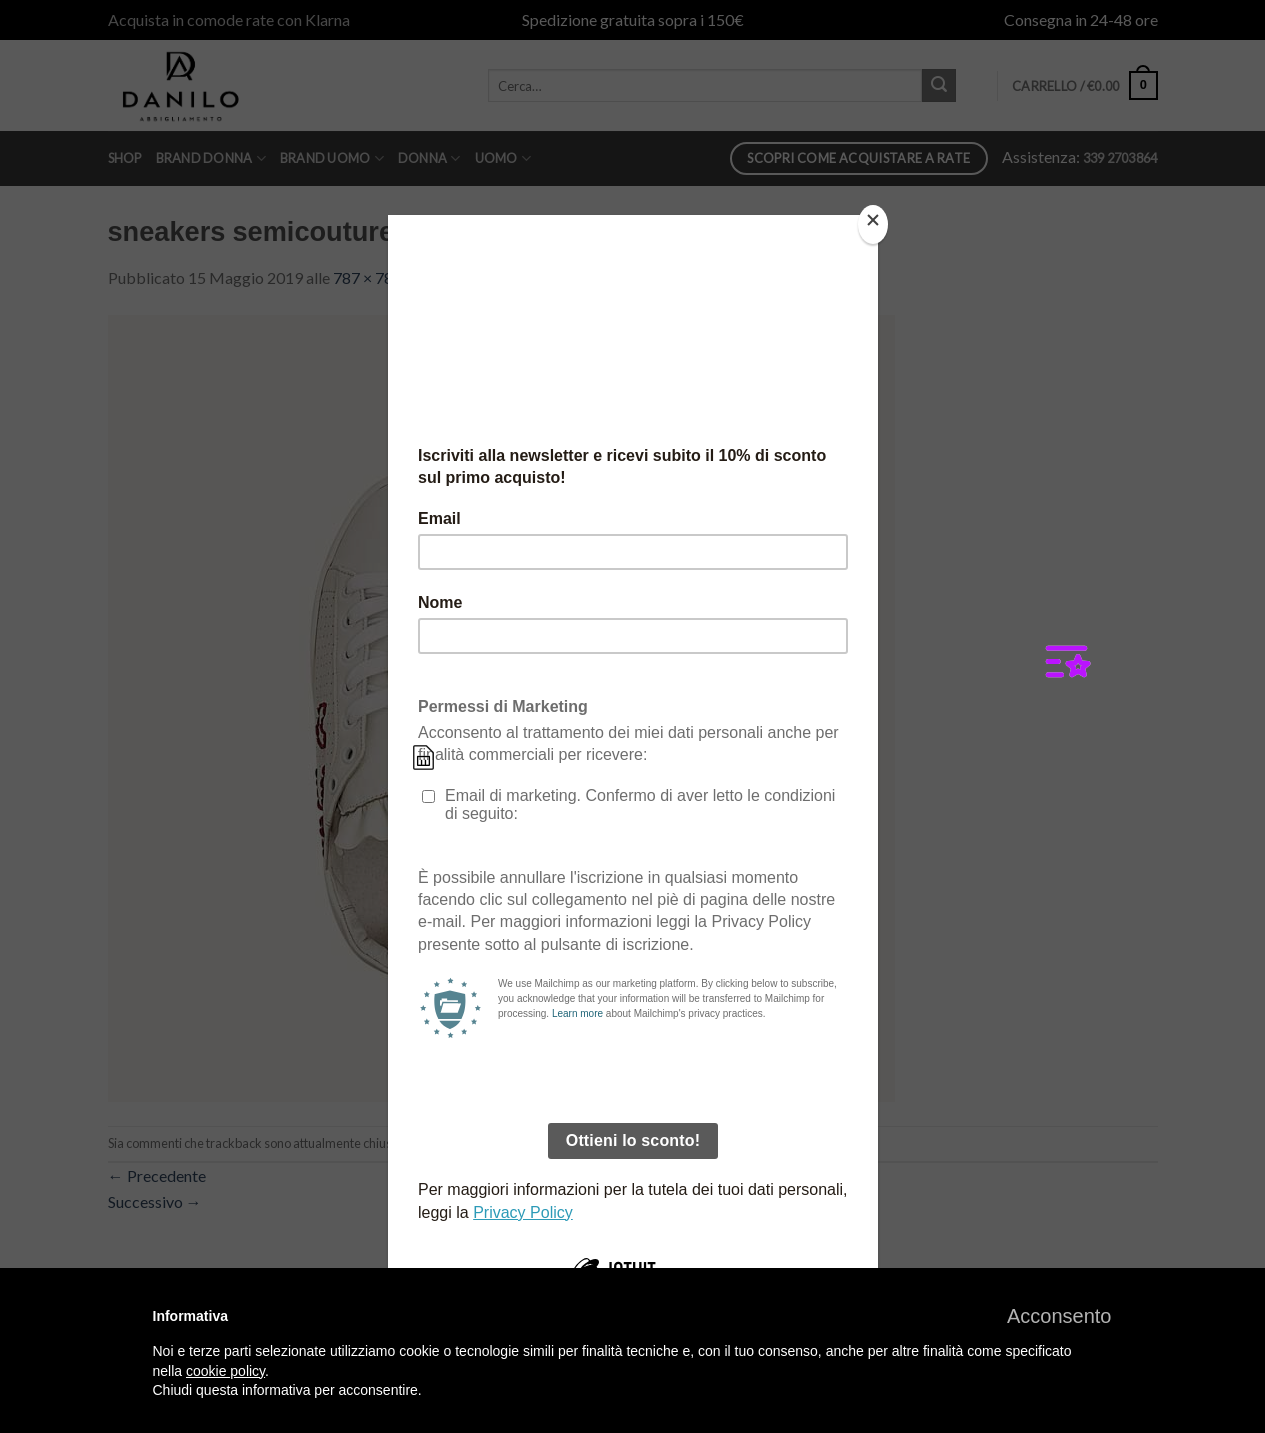 The height and width of the screenshot is (1433, 1265). What do you see at coordinates (1066, 661) in the screenshot?
I see `view your favorites list` at bounding box center [1066, 661].